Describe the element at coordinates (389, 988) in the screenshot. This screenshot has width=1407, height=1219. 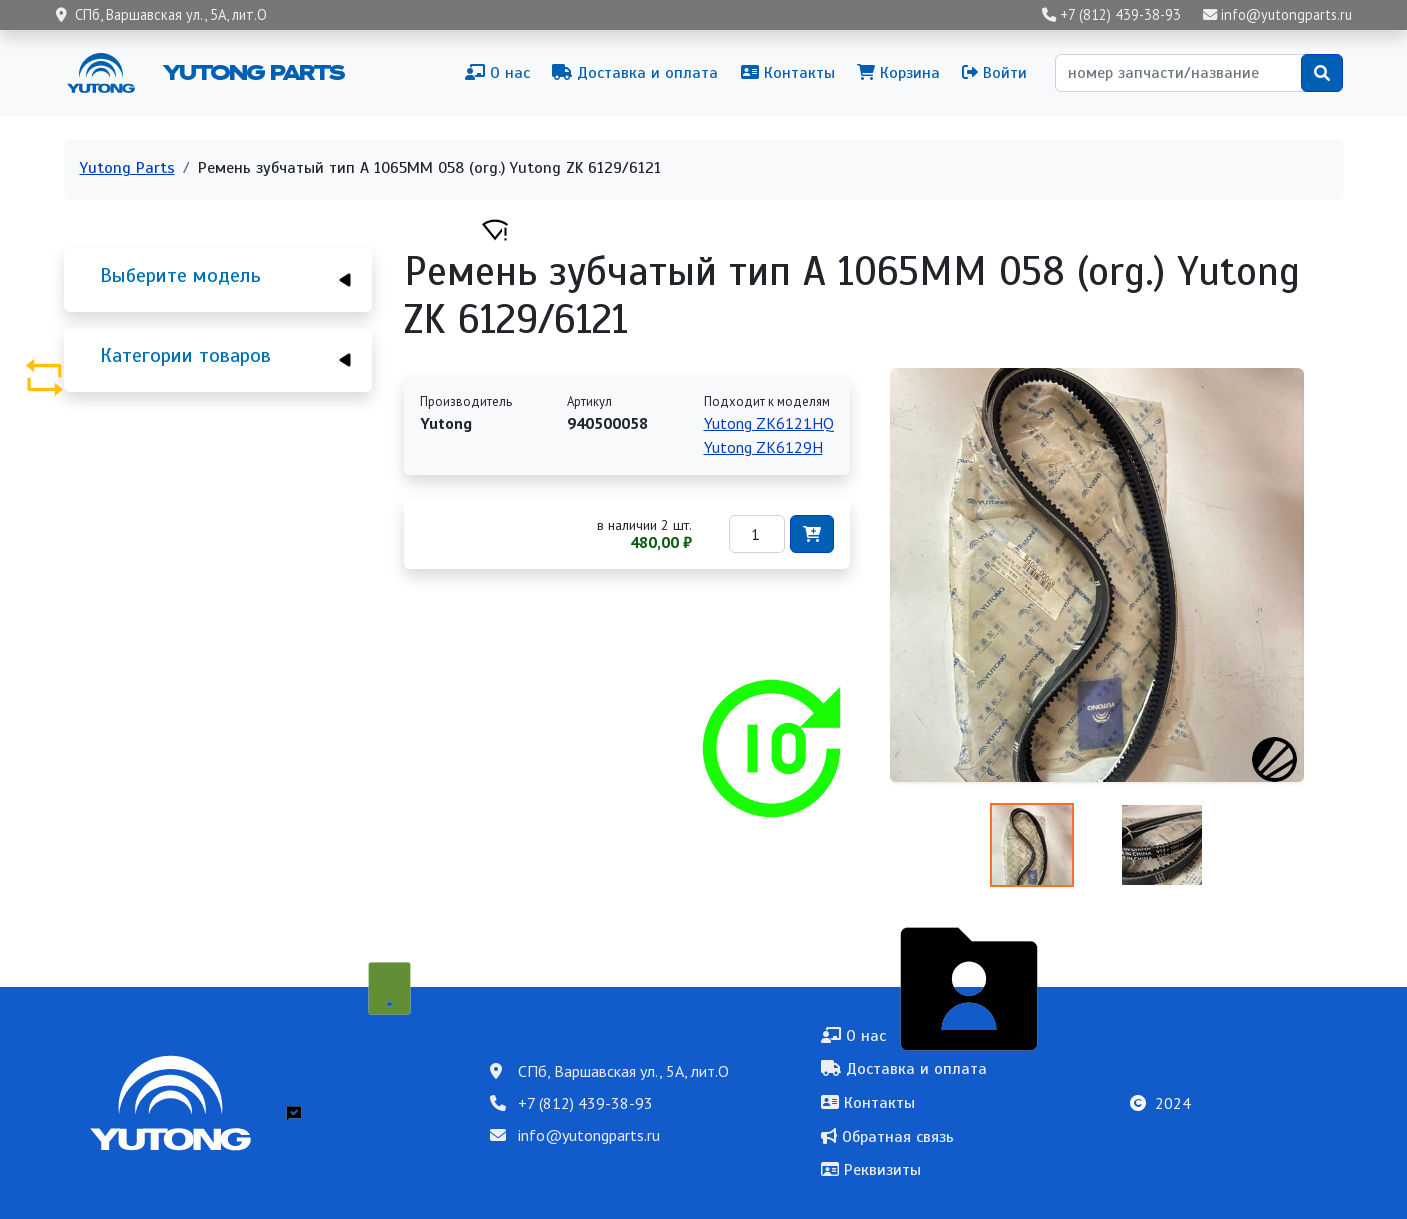
I see `switch to tablet view or layout` at that location.